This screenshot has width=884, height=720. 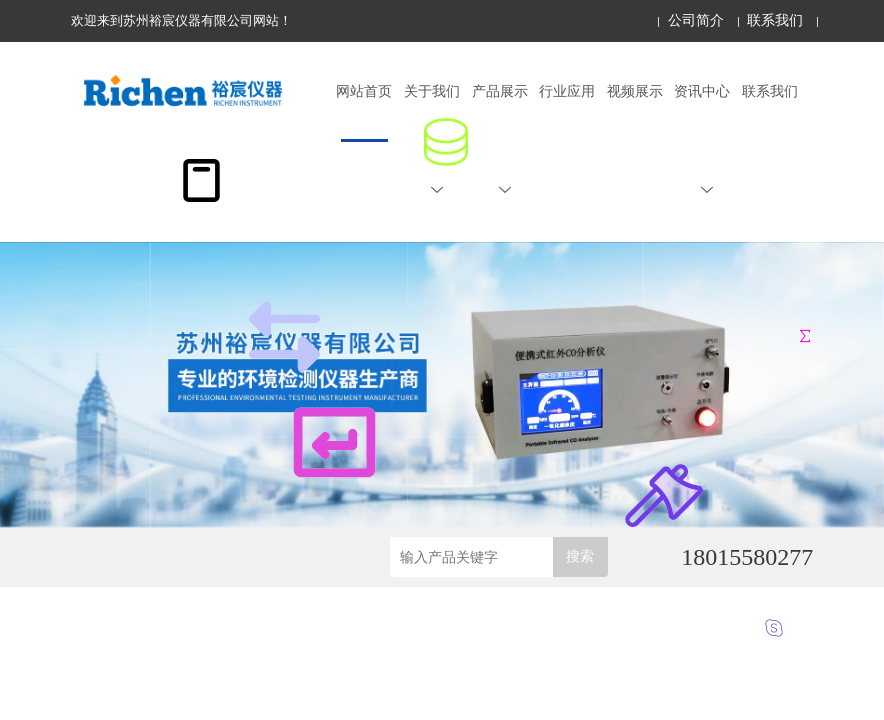 I want to click on calculate sum or total of selected values, so click(x=805, y=336).